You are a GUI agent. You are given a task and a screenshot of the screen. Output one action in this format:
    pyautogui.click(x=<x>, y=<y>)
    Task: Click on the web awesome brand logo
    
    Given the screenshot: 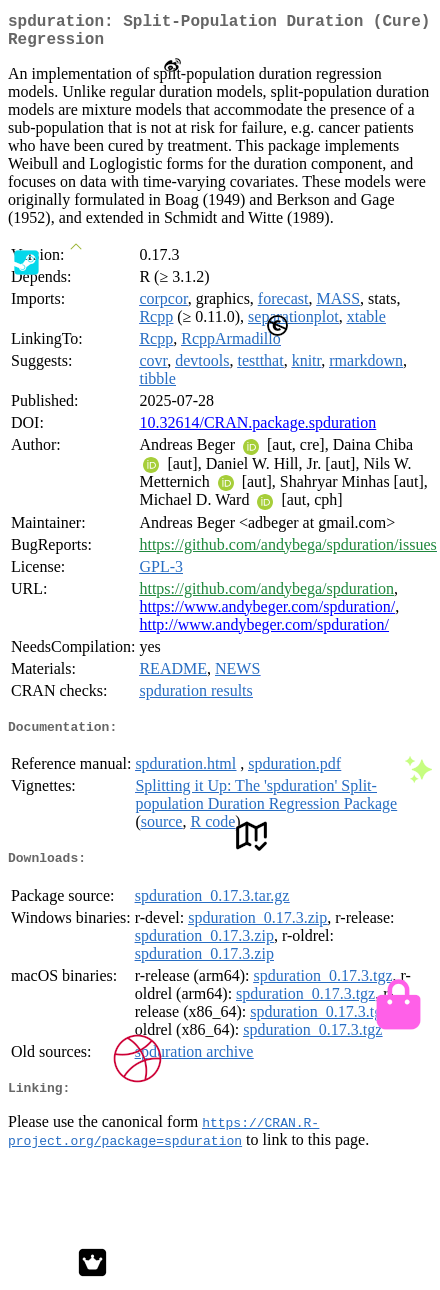 What is the action you would take?
    pyautogui.click(x=92, y=1262)
    